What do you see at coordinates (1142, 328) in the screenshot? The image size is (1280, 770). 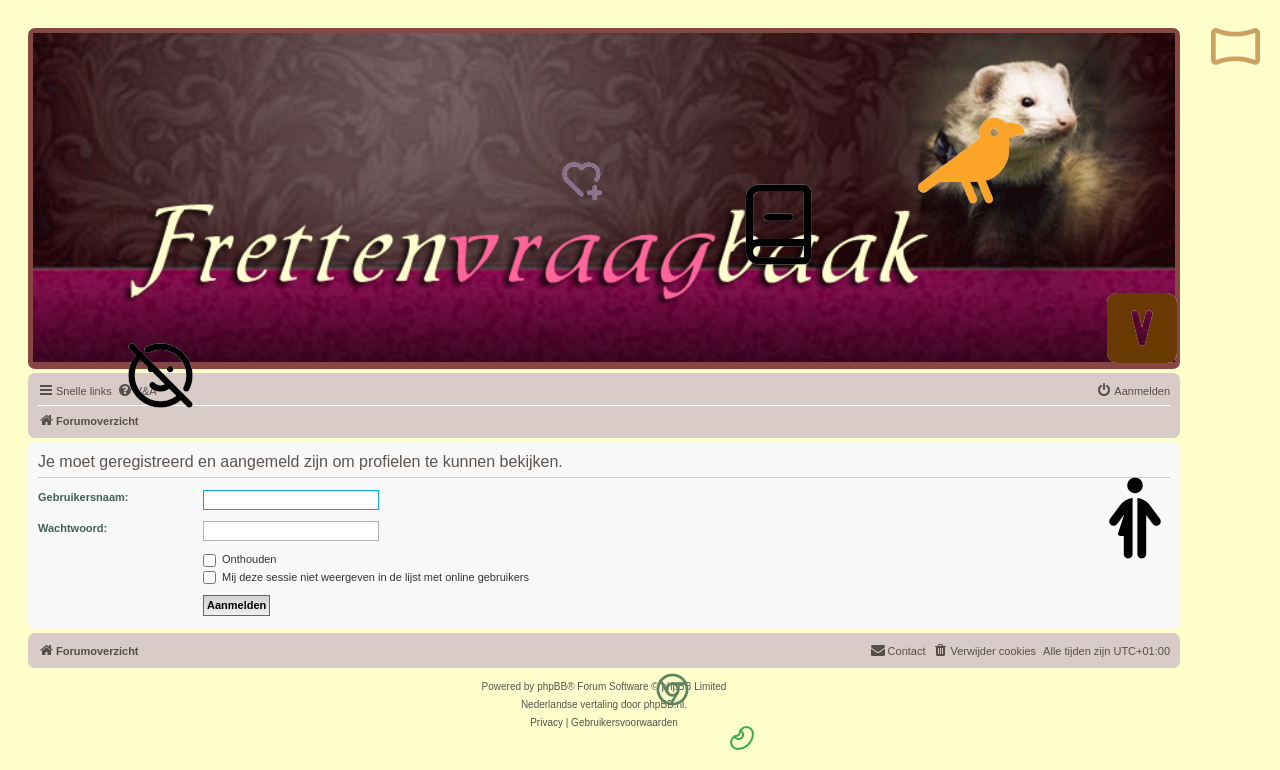 I see `indicates items starting with the letter V` at bounding box center [1142, 328].